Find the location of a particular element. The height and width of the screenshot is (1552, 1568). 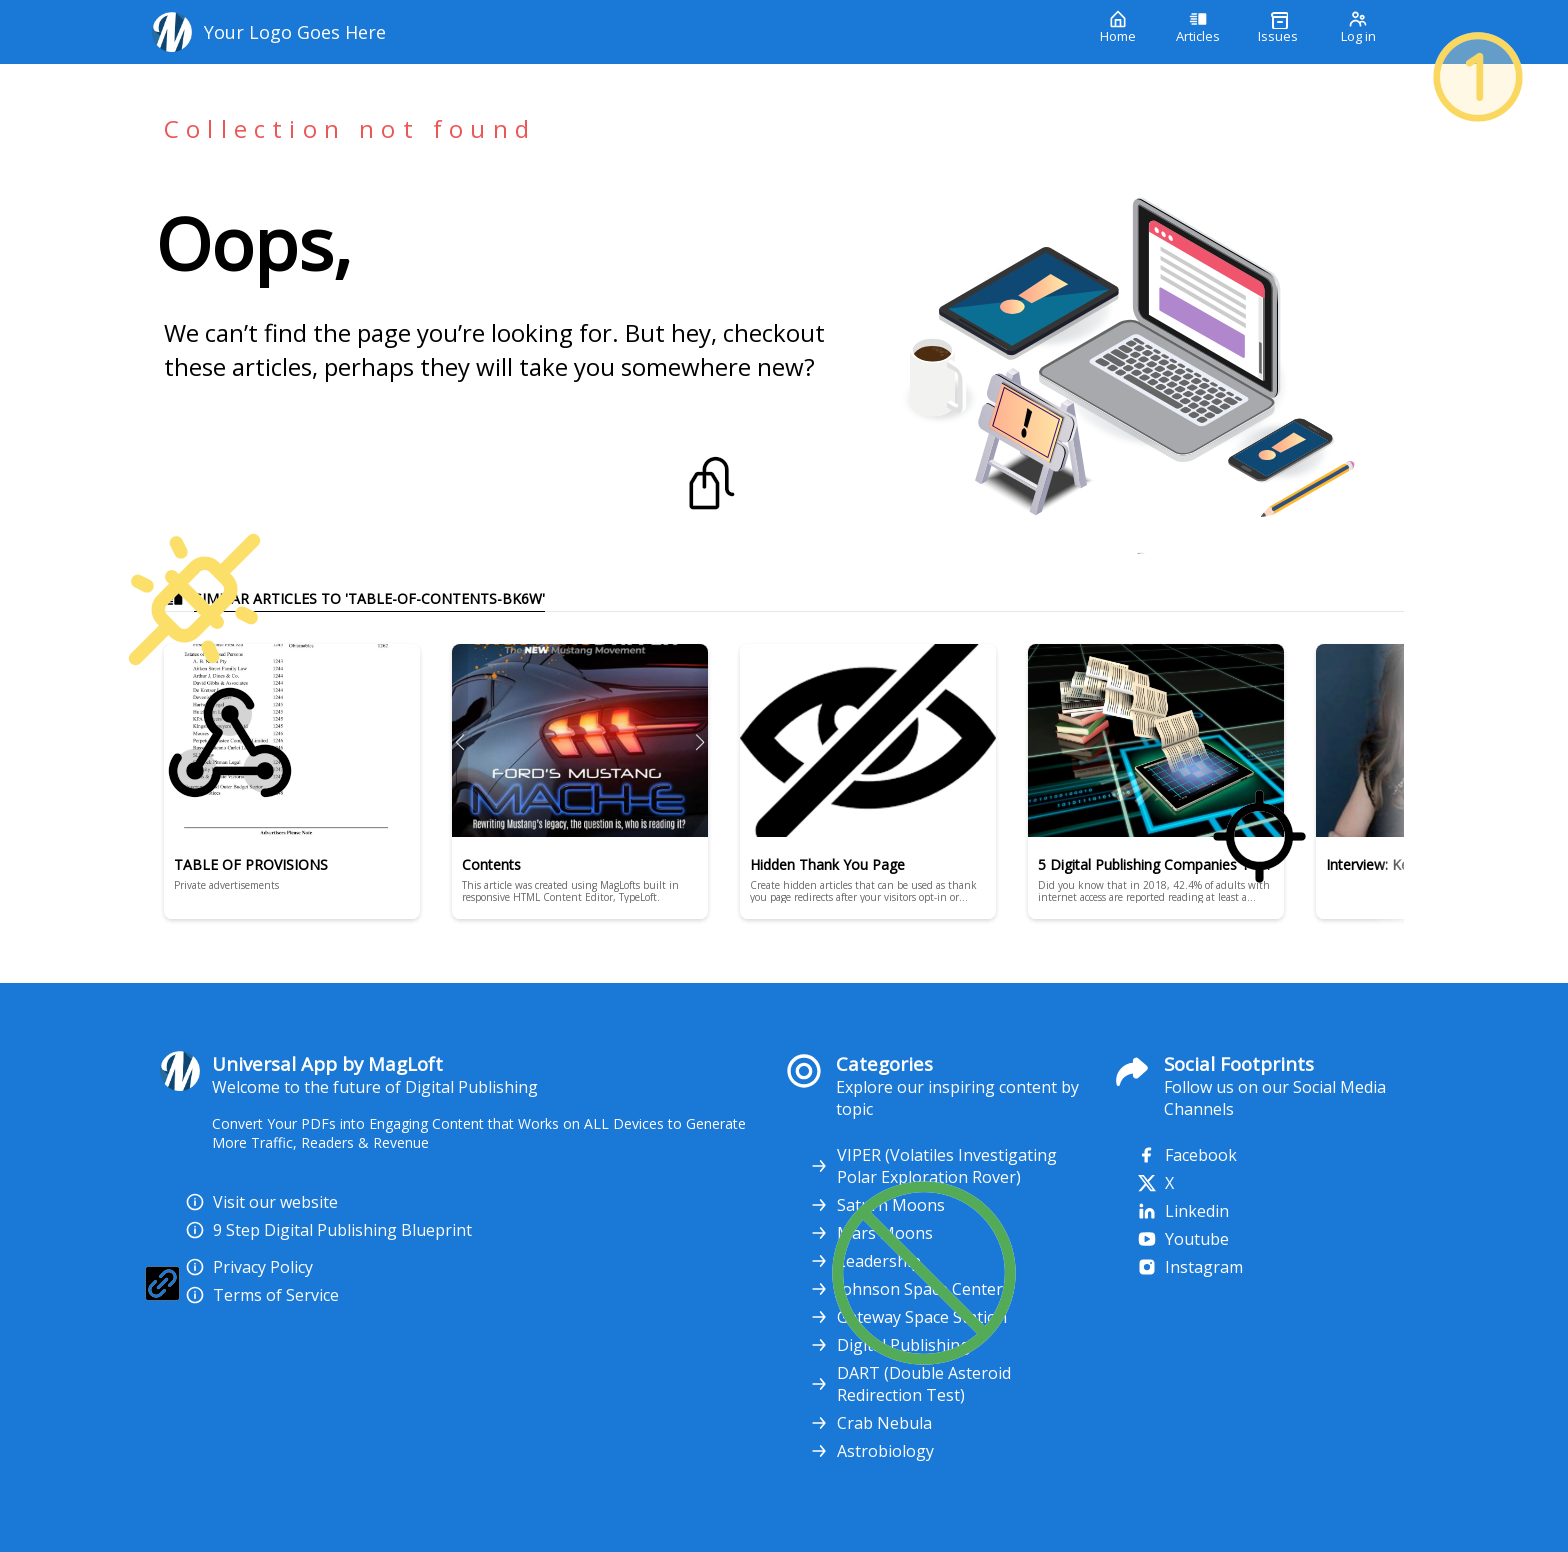

find my current location is located at coordinates (1259, 836).